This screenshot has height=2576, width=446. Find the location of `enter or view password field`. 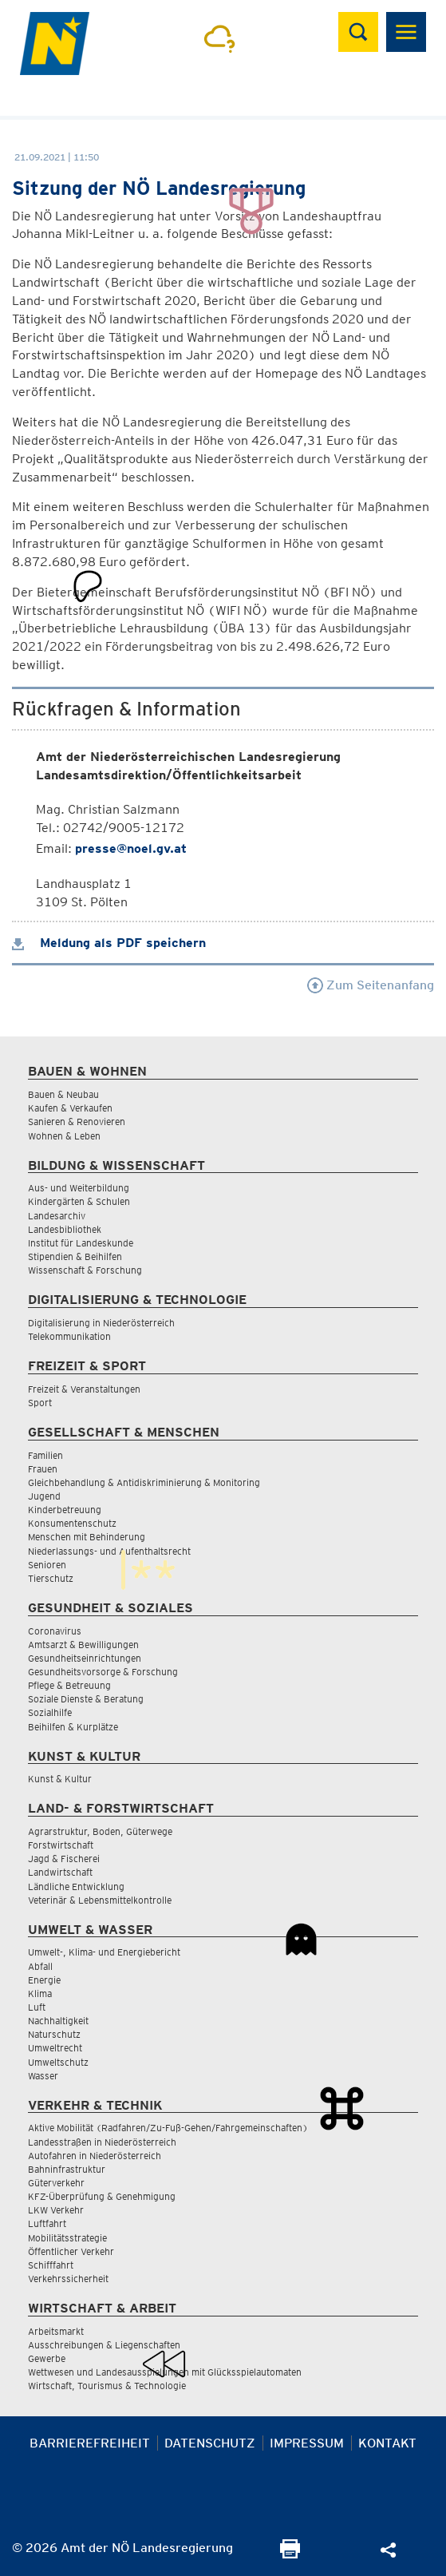

enter or view password field is located at coordinates (145, 1570).